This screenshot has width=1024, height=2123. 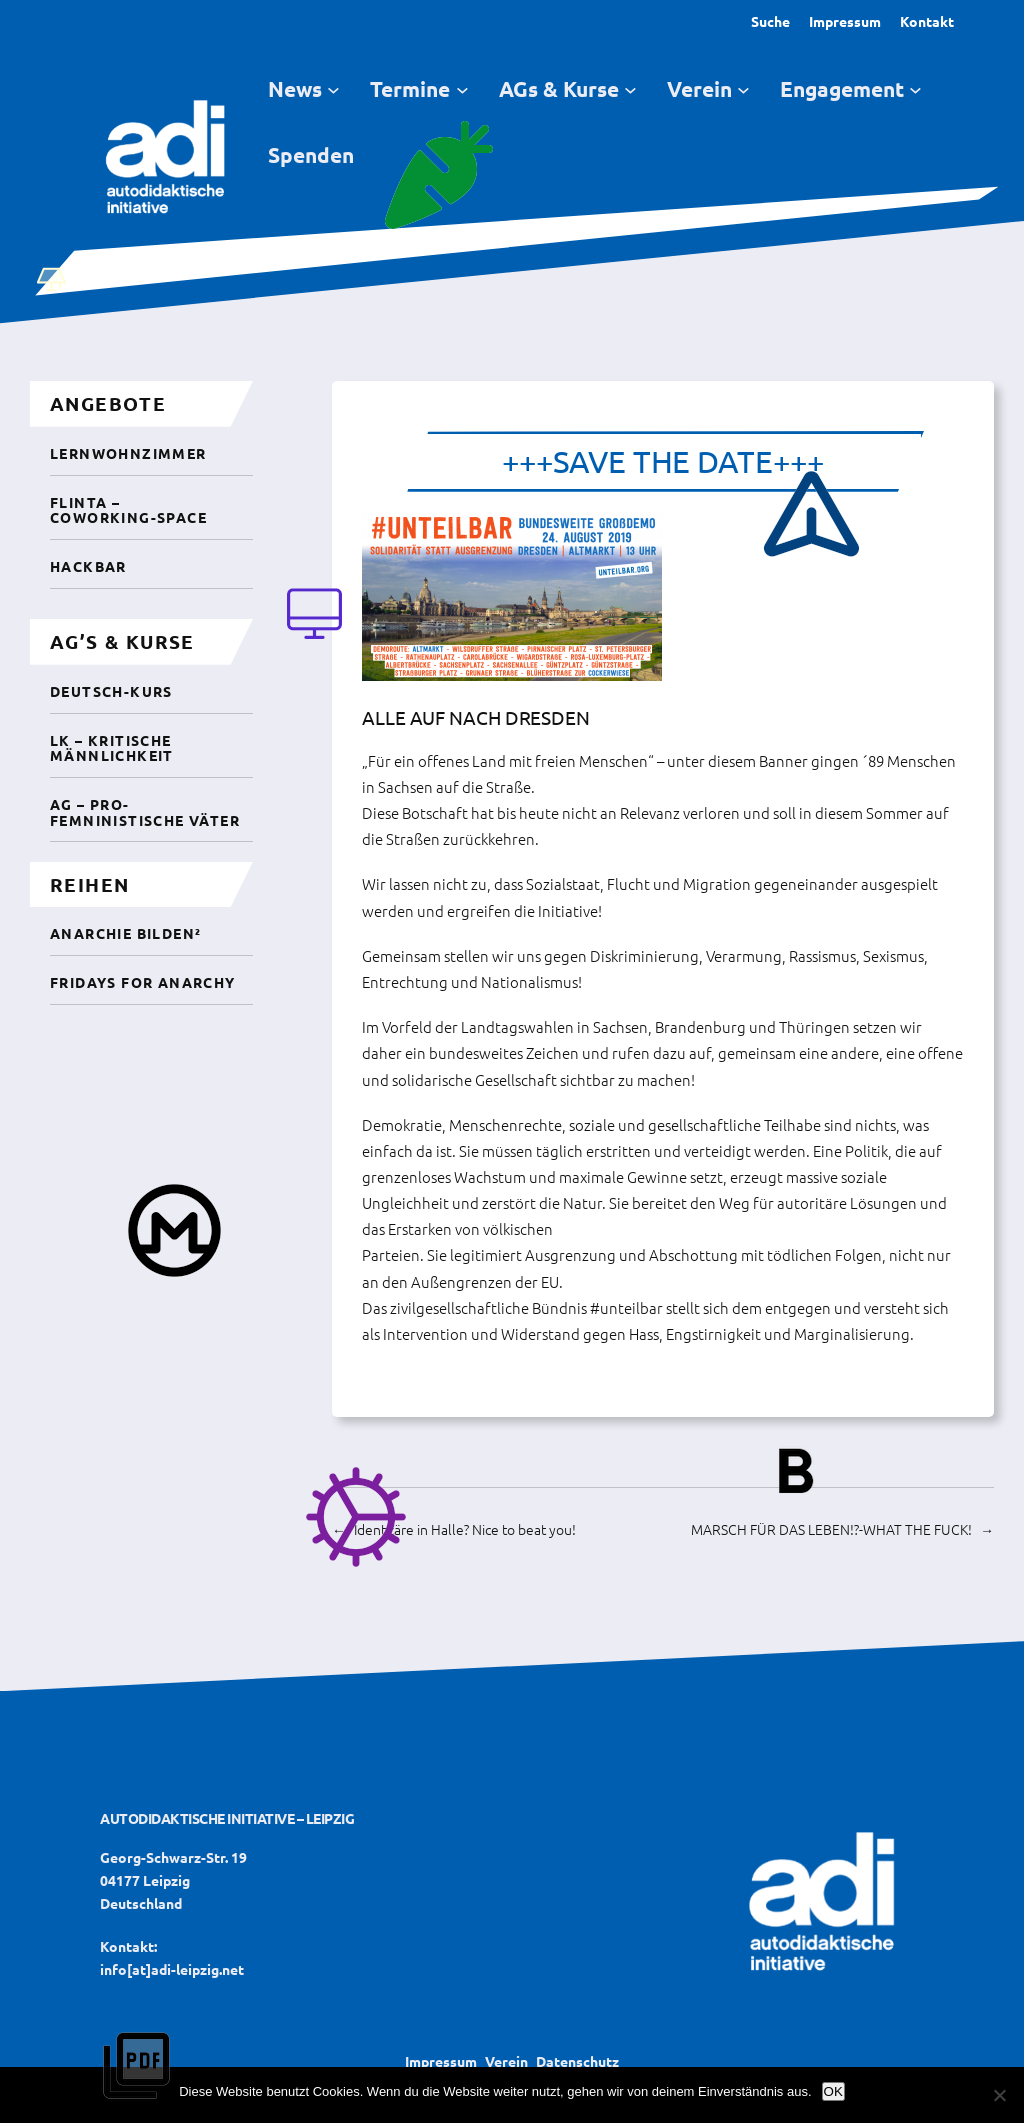 What do you see at coordinates (174, 1230) in the screenshot?
I see `view monero cryptocurrency balance` at bounding box center [174, 1230].